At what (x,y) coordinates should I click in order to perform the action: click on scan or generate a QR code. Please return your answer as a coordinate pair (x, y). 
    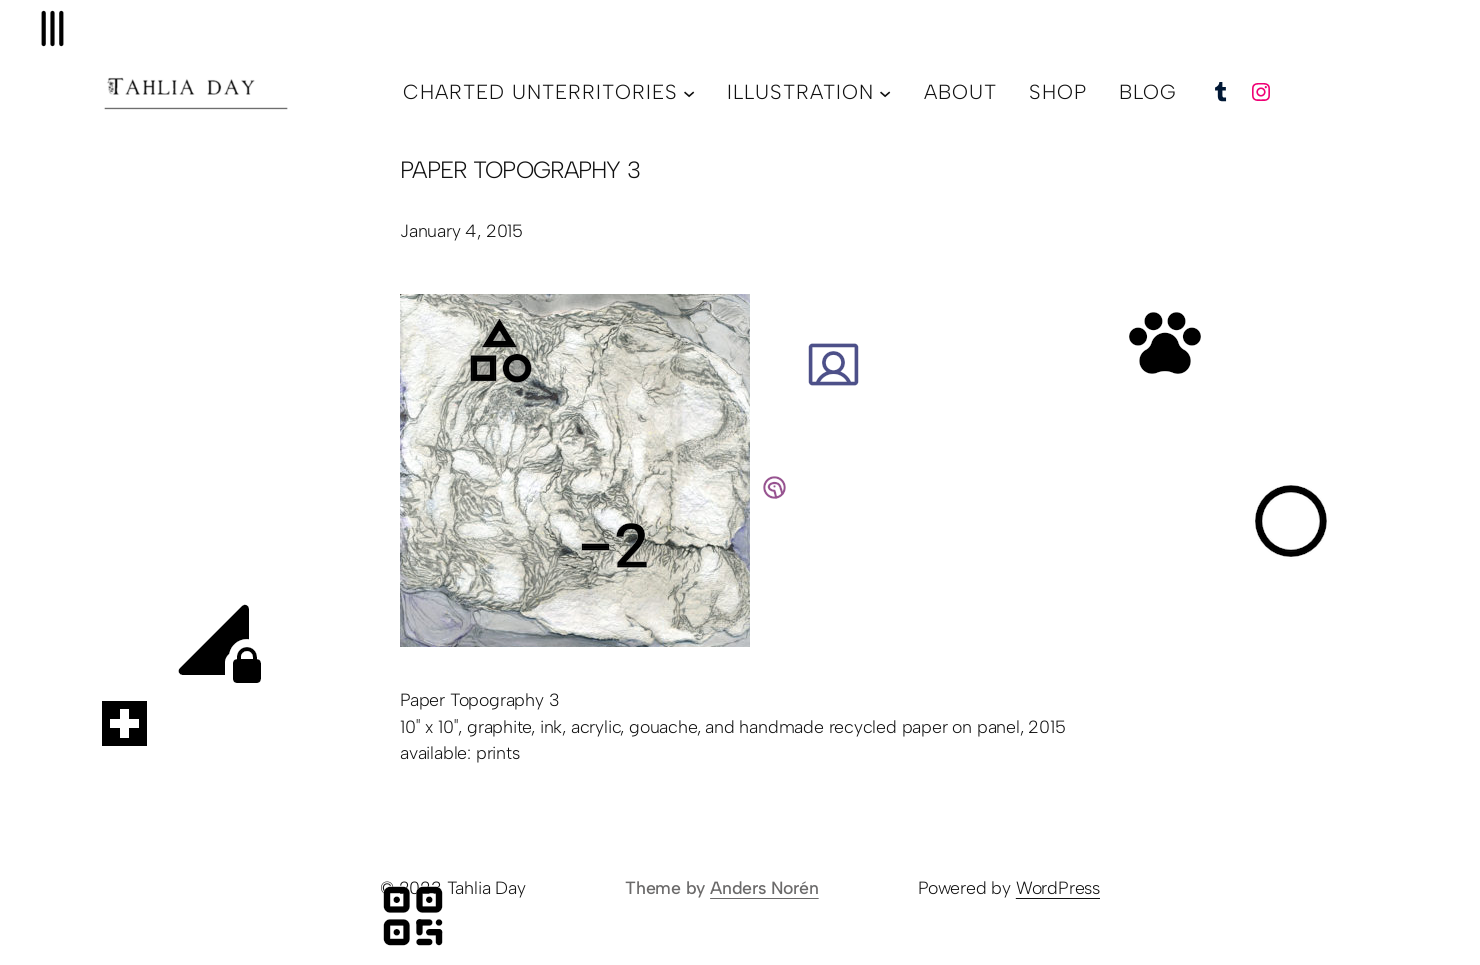
    Looking at the image, I should click on (413, 916).